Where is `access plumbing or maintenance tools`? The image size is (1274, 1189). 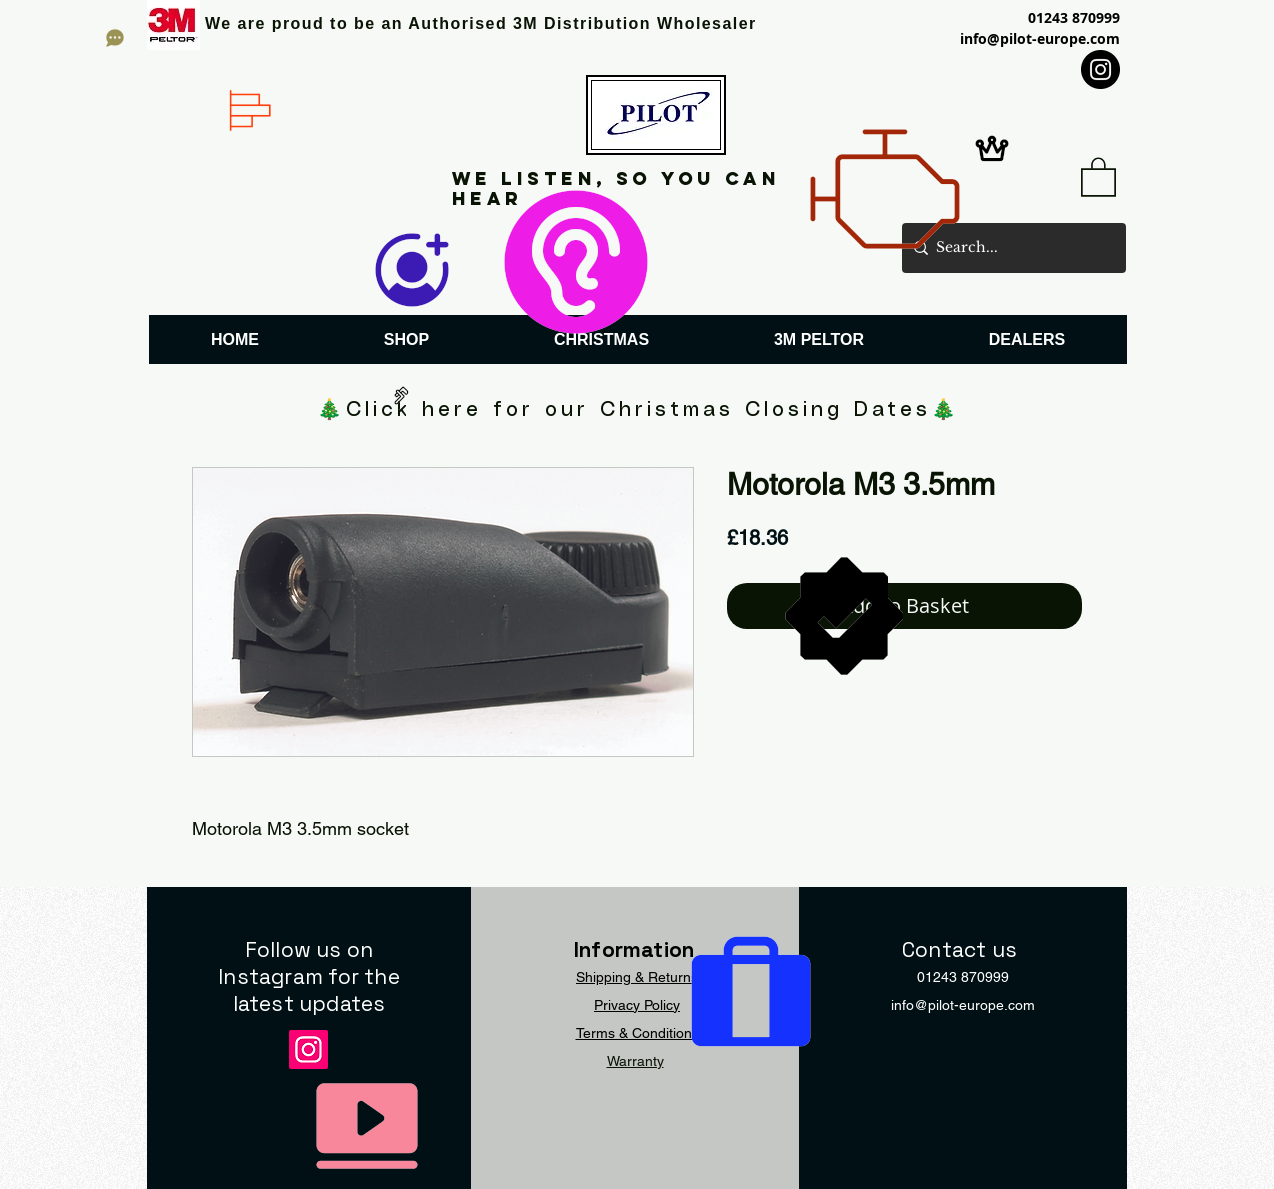 access plumbing or maintenance tools is located at coordinates (400, 395).